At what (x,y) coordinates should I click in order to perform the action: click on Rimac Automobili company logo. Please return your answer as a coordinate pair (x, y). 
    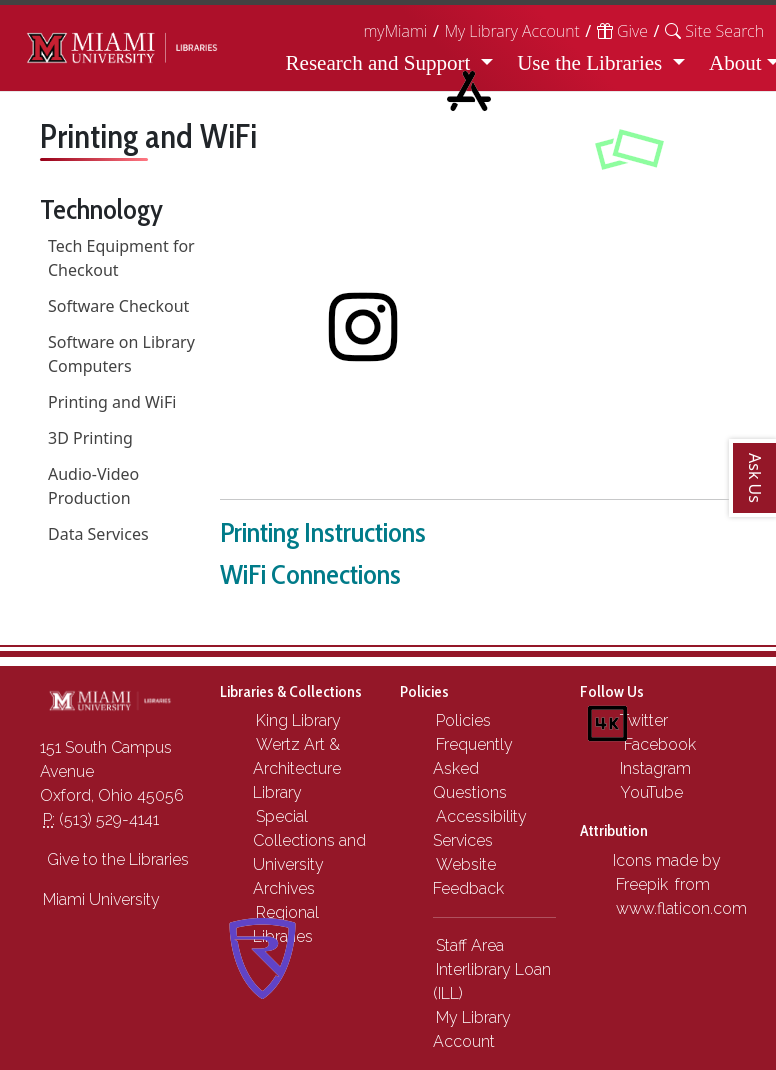
    Looking at the image, I should click on (262, 958).